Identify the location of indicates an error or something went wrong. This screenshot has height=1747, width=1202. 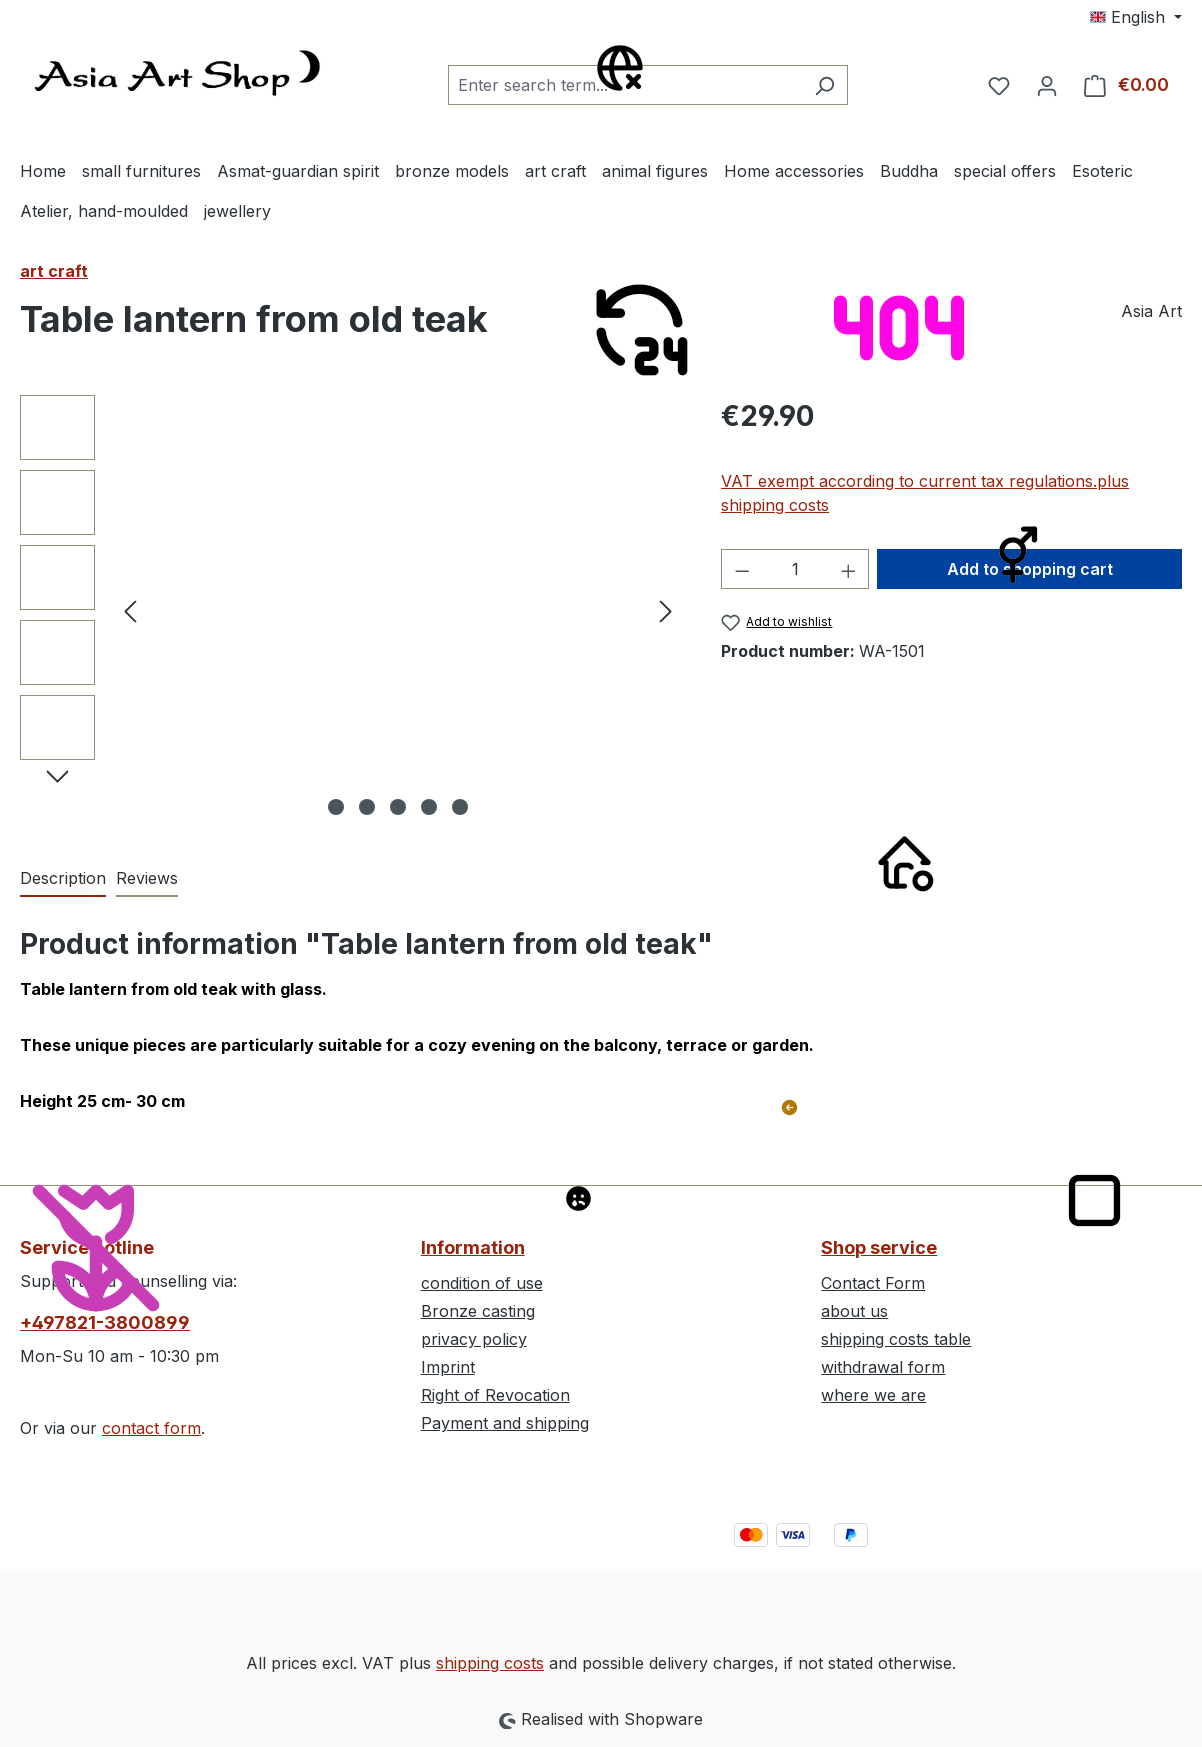
(578, 1198).